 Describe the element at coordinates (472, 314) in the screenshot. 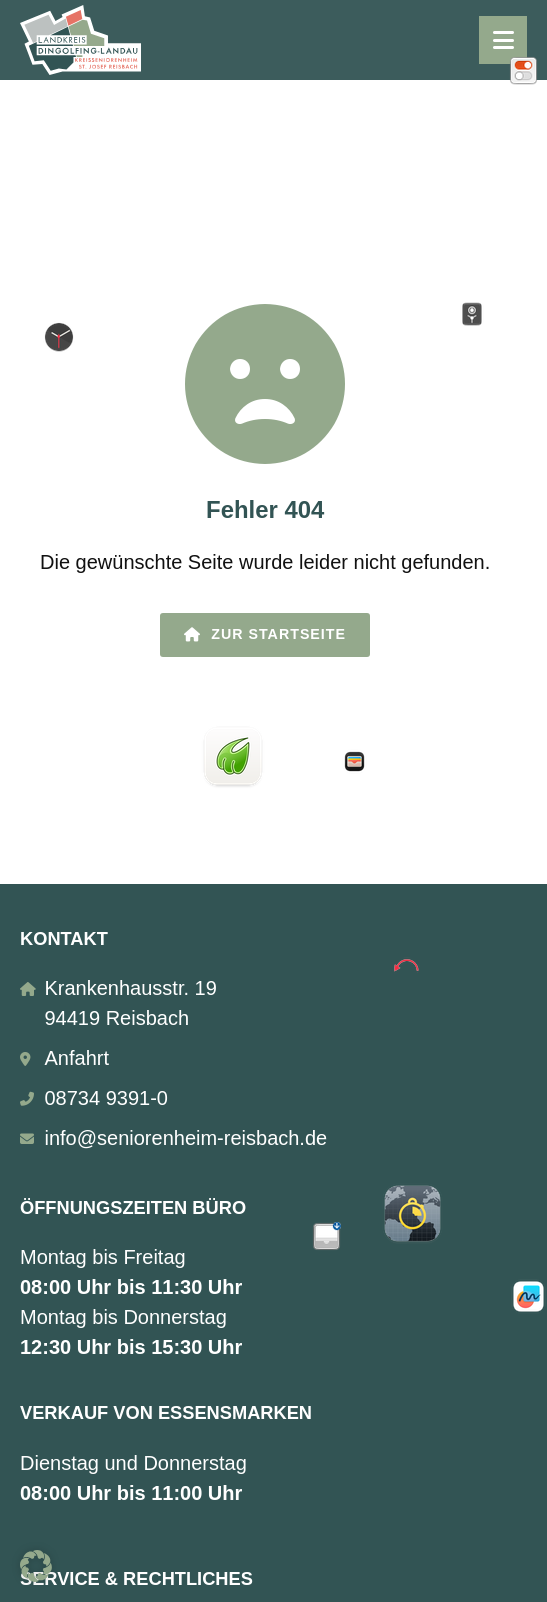

I see `open déjà dup backup application` at that location.